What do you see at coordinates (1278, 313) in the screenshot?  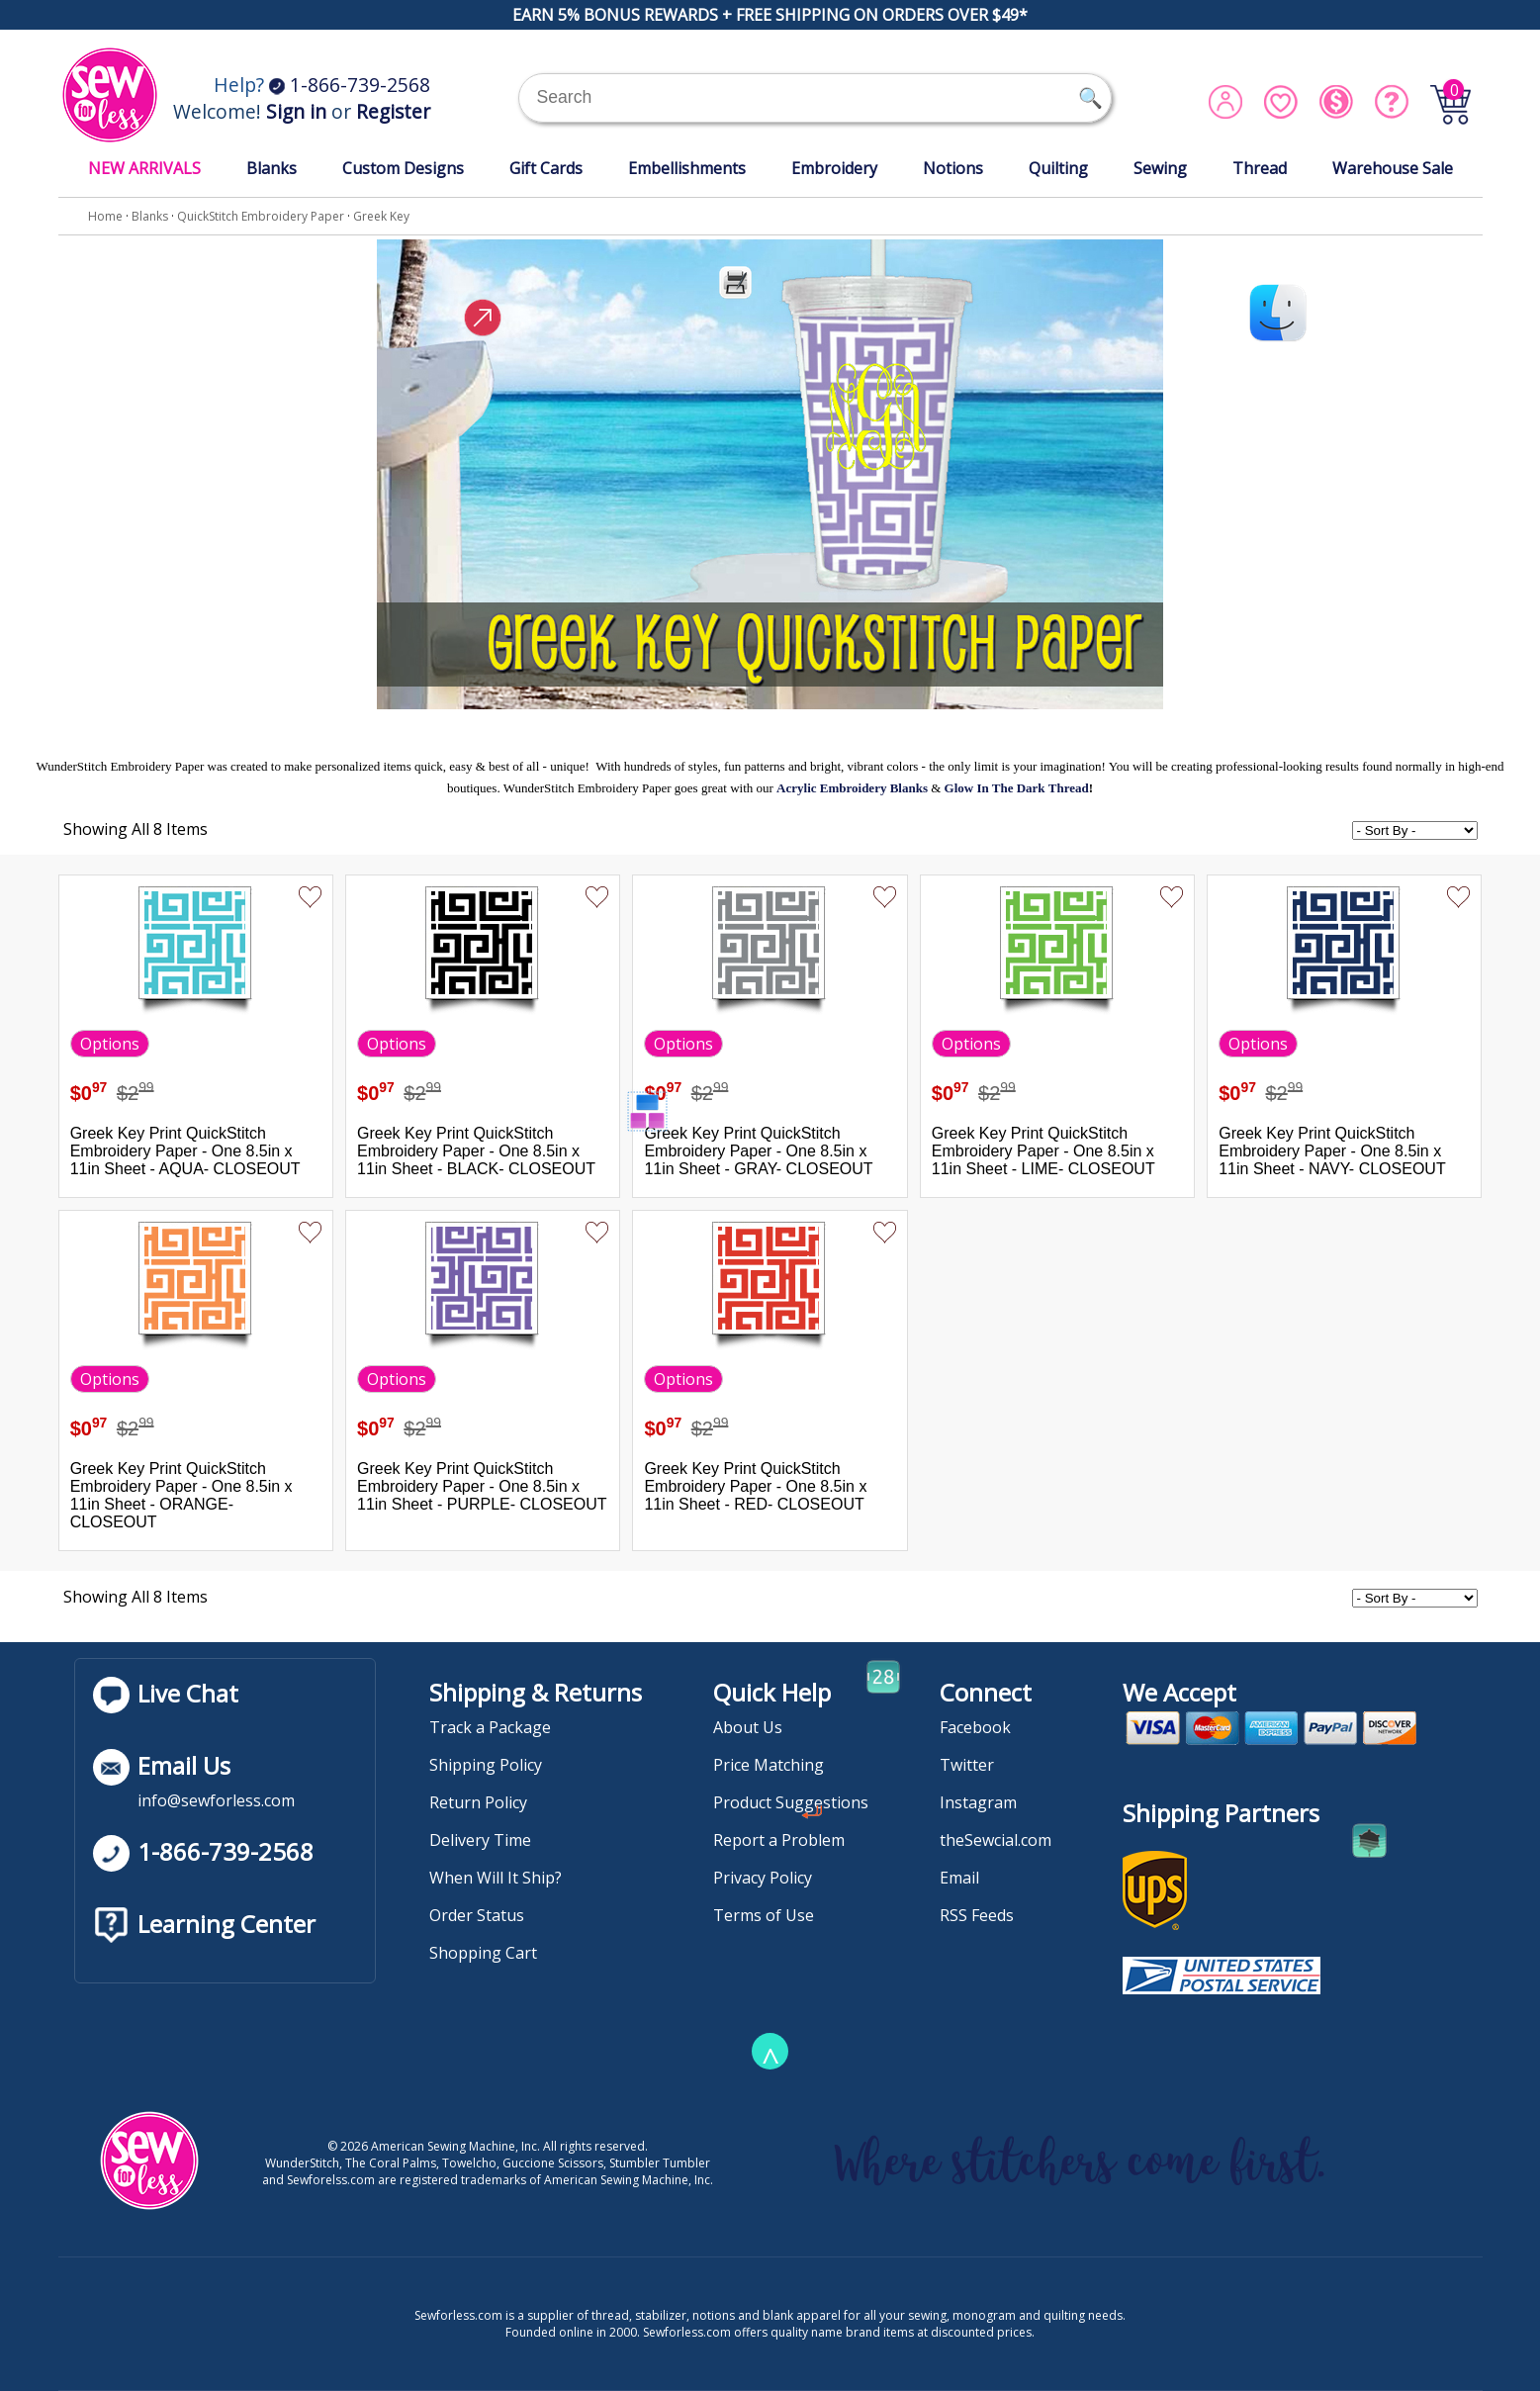 I see `open Finder to browse files and folders` at bounding box center [1278, 313].